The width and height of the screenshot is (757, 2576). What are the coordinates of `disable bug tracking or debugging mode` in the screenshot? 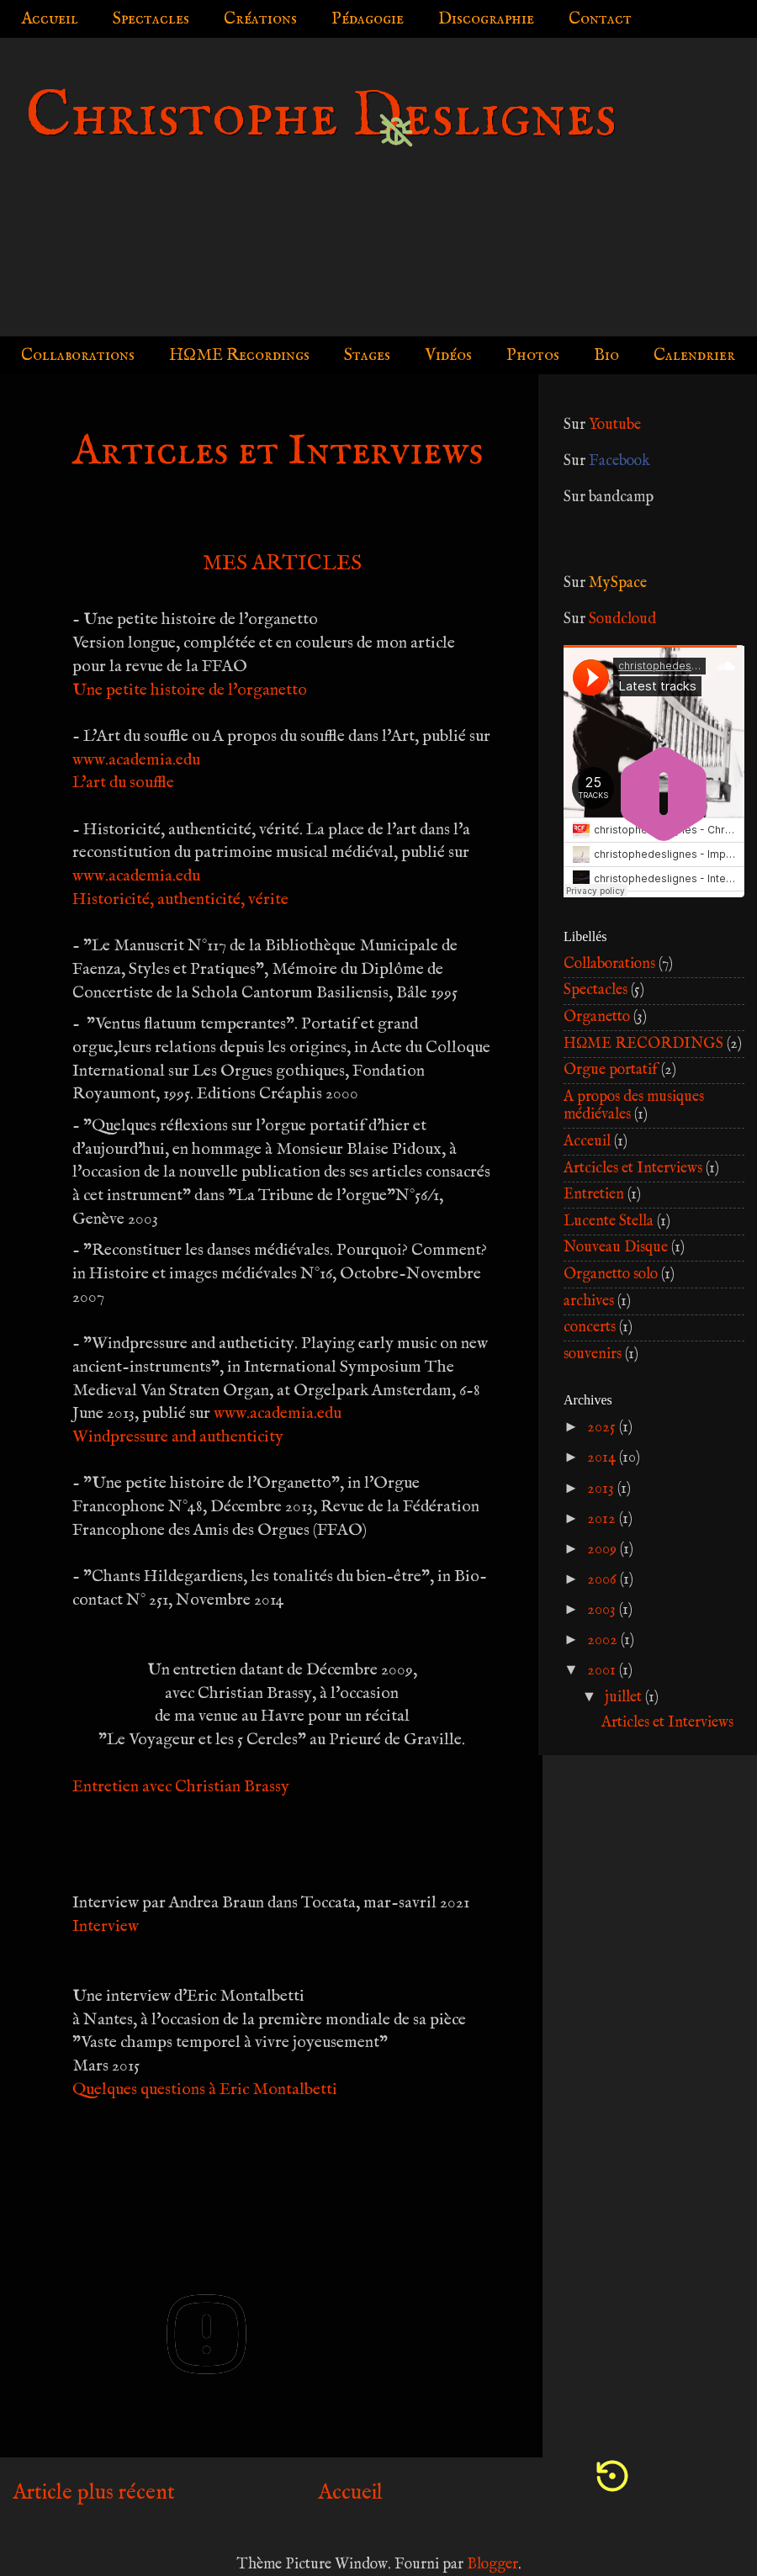 It's located at (396, 130).